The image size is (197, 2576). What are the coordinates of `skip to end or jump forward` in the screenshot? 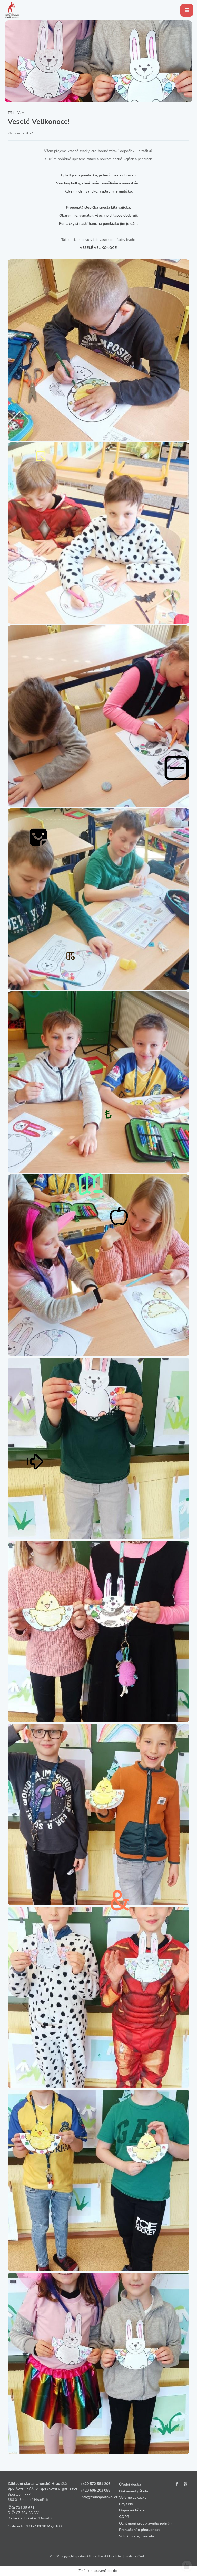 It's located at (34, 1461).